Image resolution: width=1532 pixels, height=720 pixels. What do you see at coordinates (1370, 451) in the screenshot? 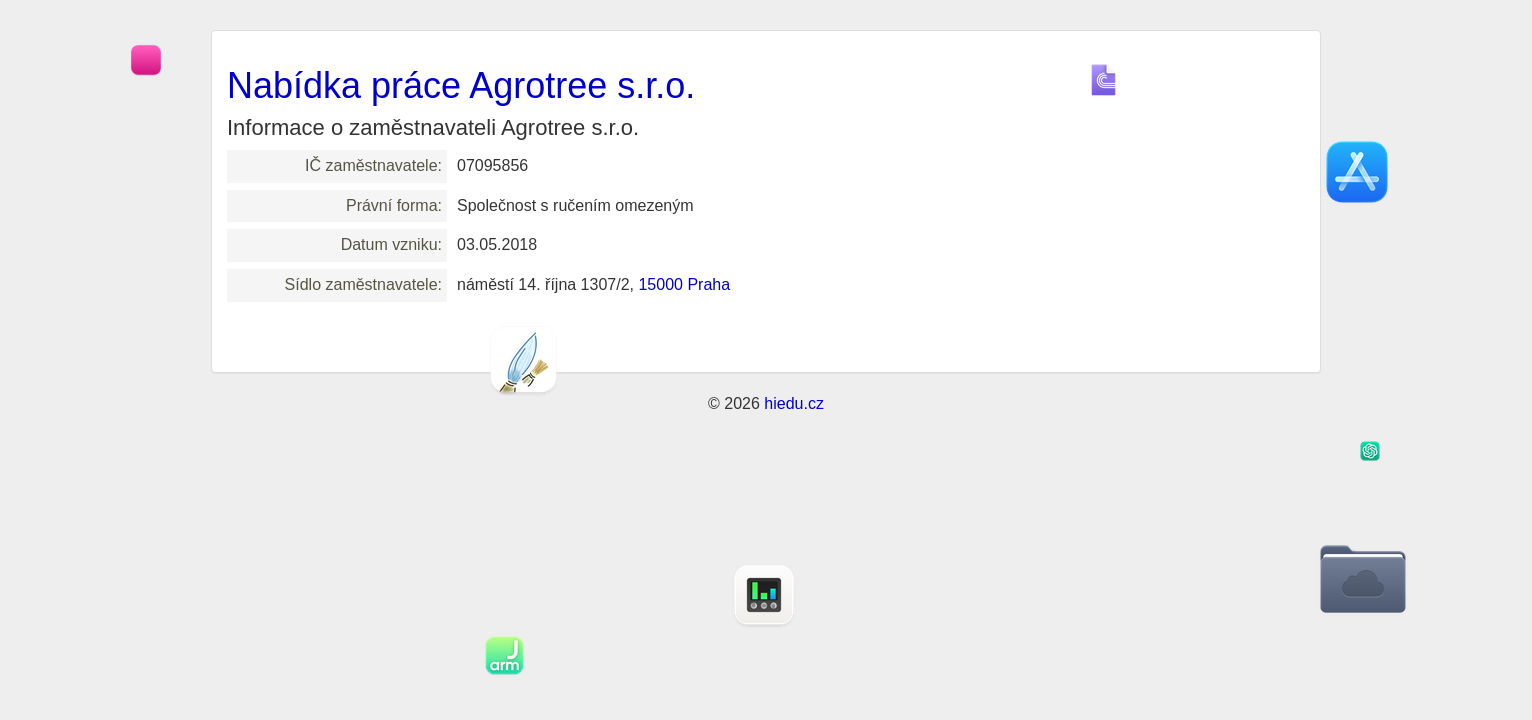
I see `open ChatGPT app` at bounding box center [1370, 451].